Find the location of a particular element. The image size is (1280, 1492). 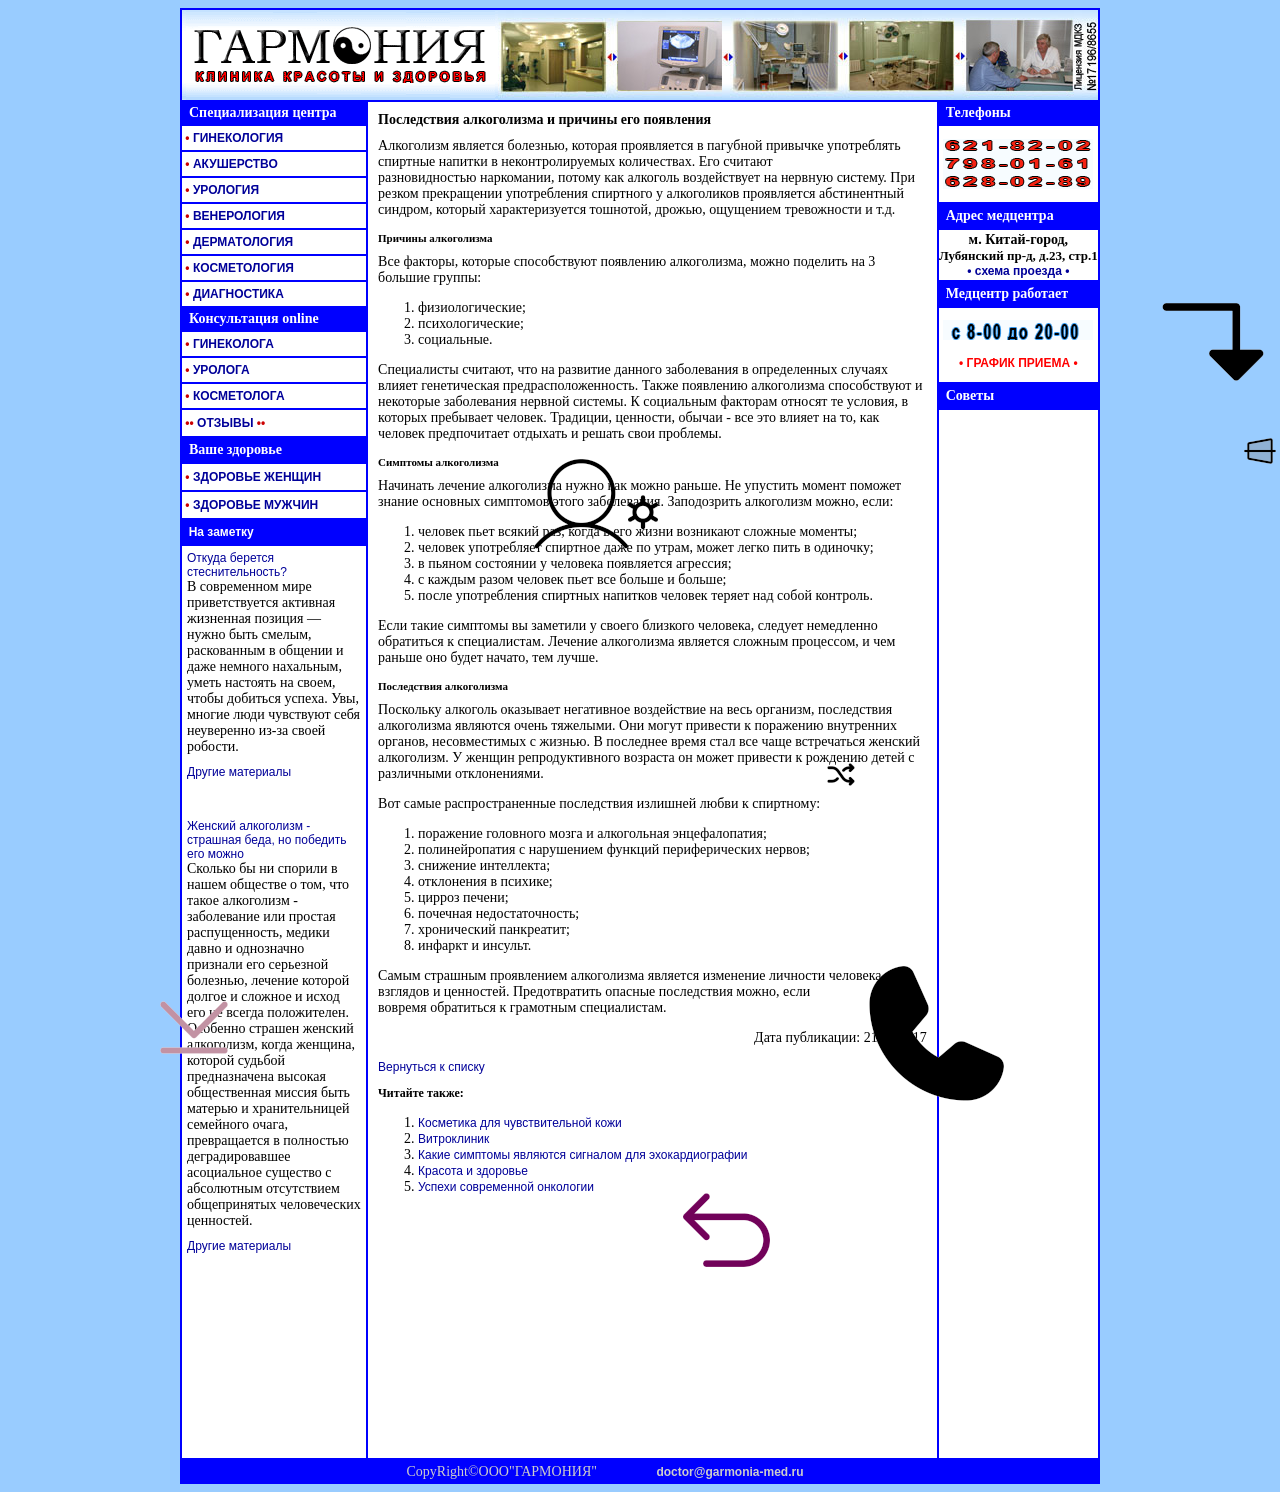

move item right then down is located at coordinates (1213, 338).